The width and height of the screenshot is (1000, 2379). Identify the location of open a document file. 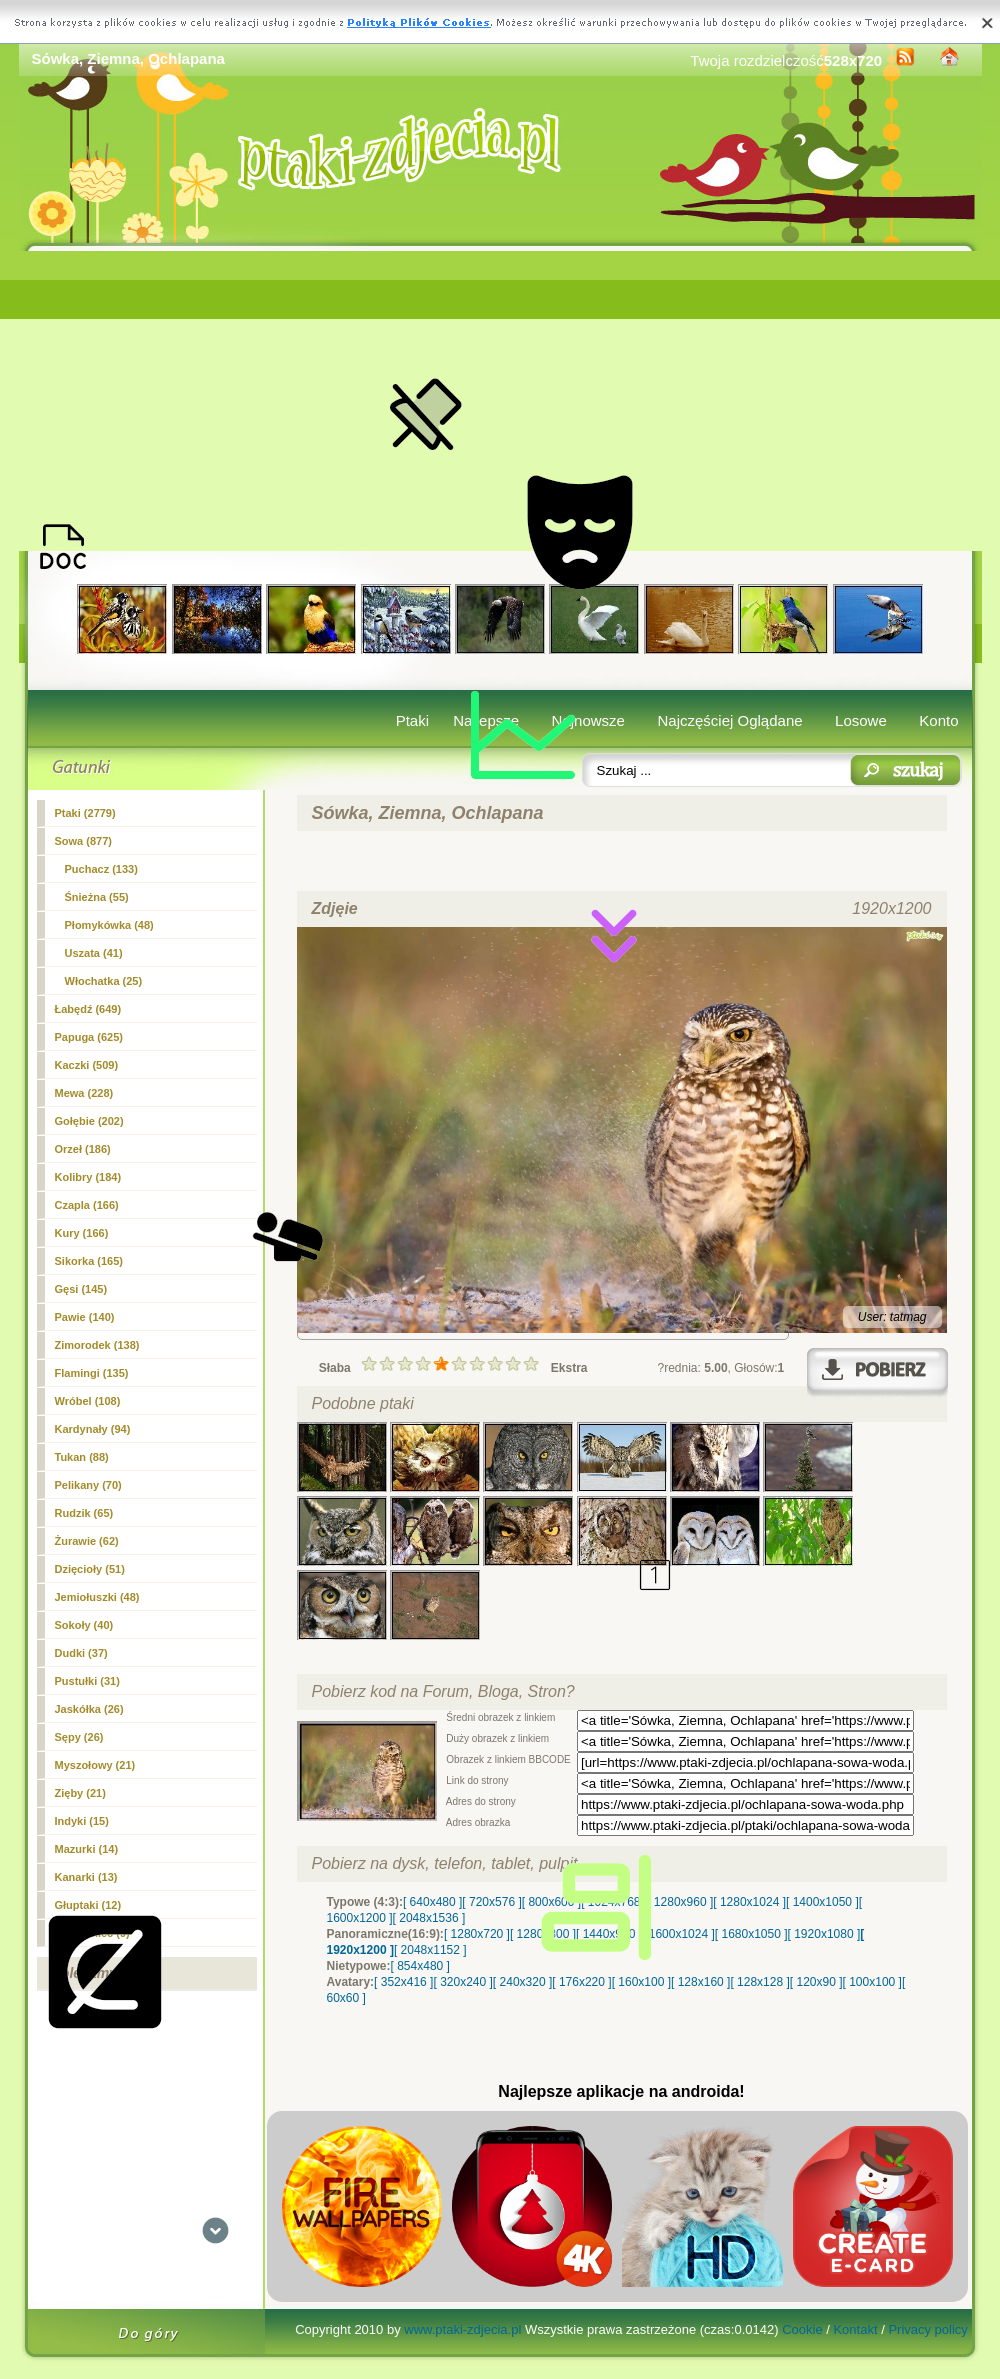
(63, 548).